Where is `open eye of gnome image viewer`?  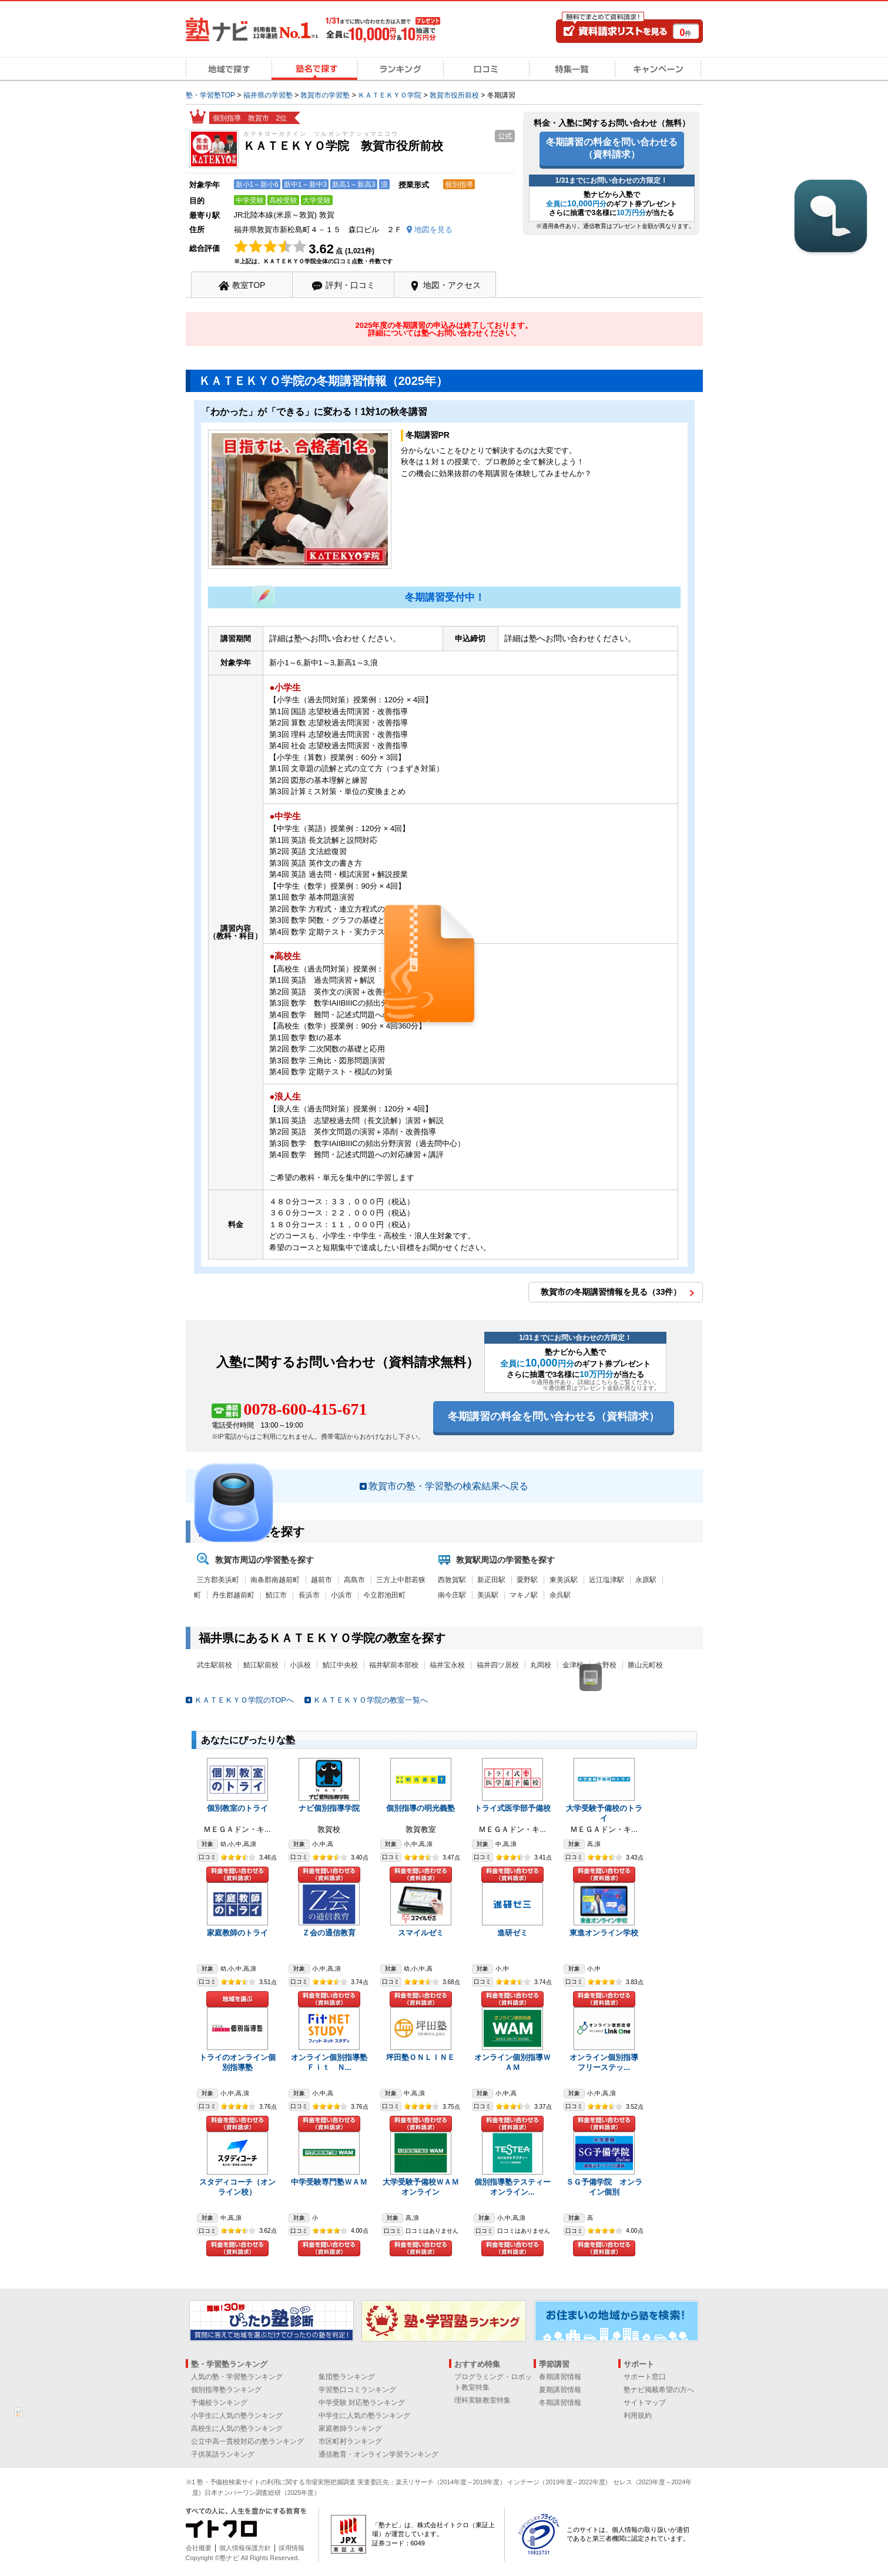 open eye of gnome image viewer is located at coordinates (233, 1502).